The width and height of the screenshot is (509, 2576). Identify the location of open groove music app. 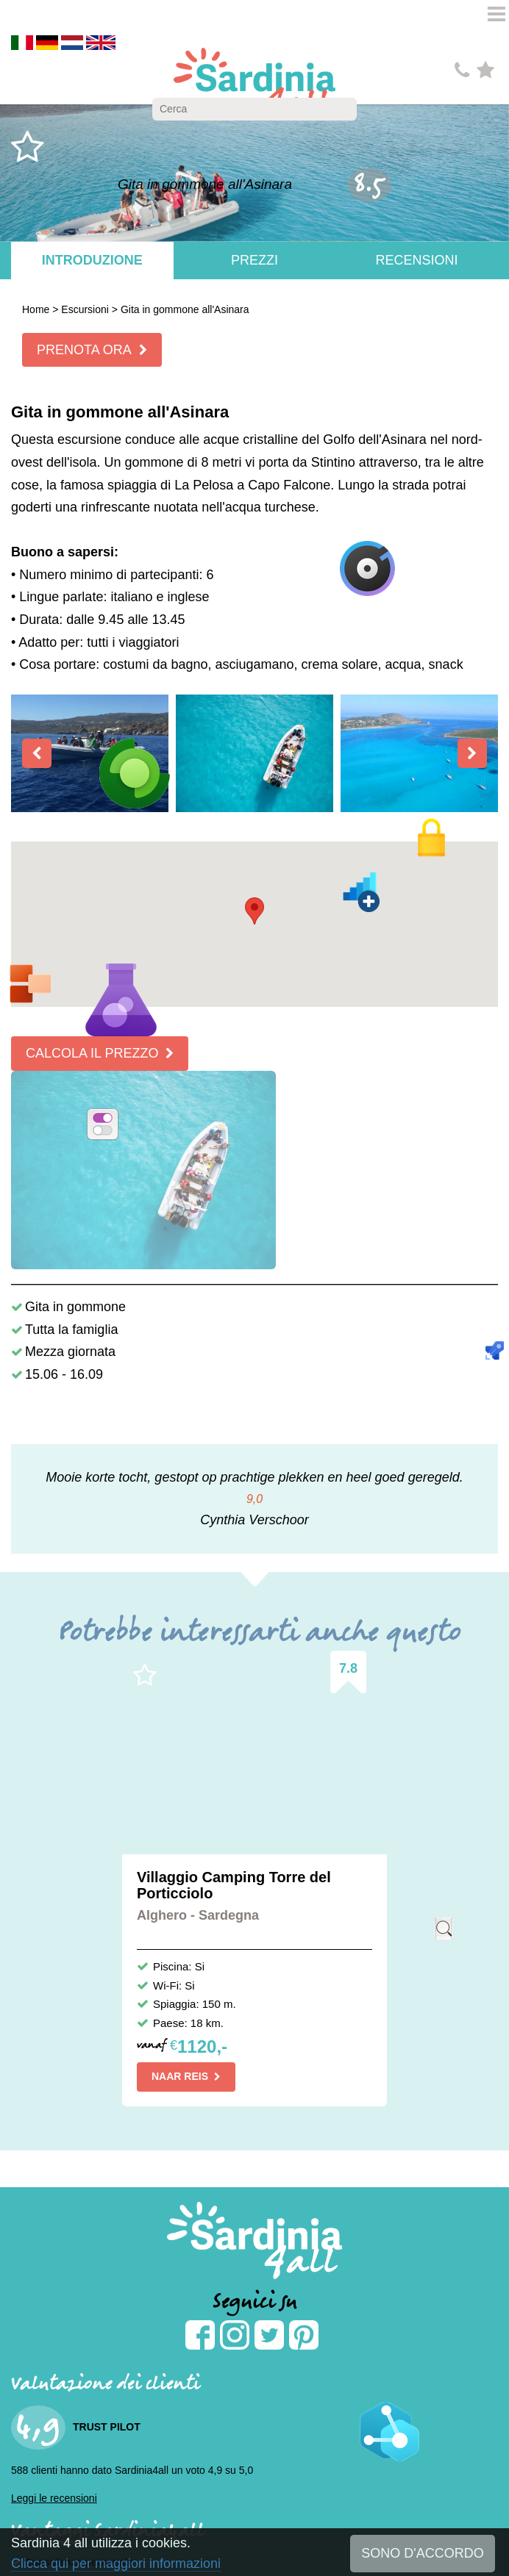
(367, 568).